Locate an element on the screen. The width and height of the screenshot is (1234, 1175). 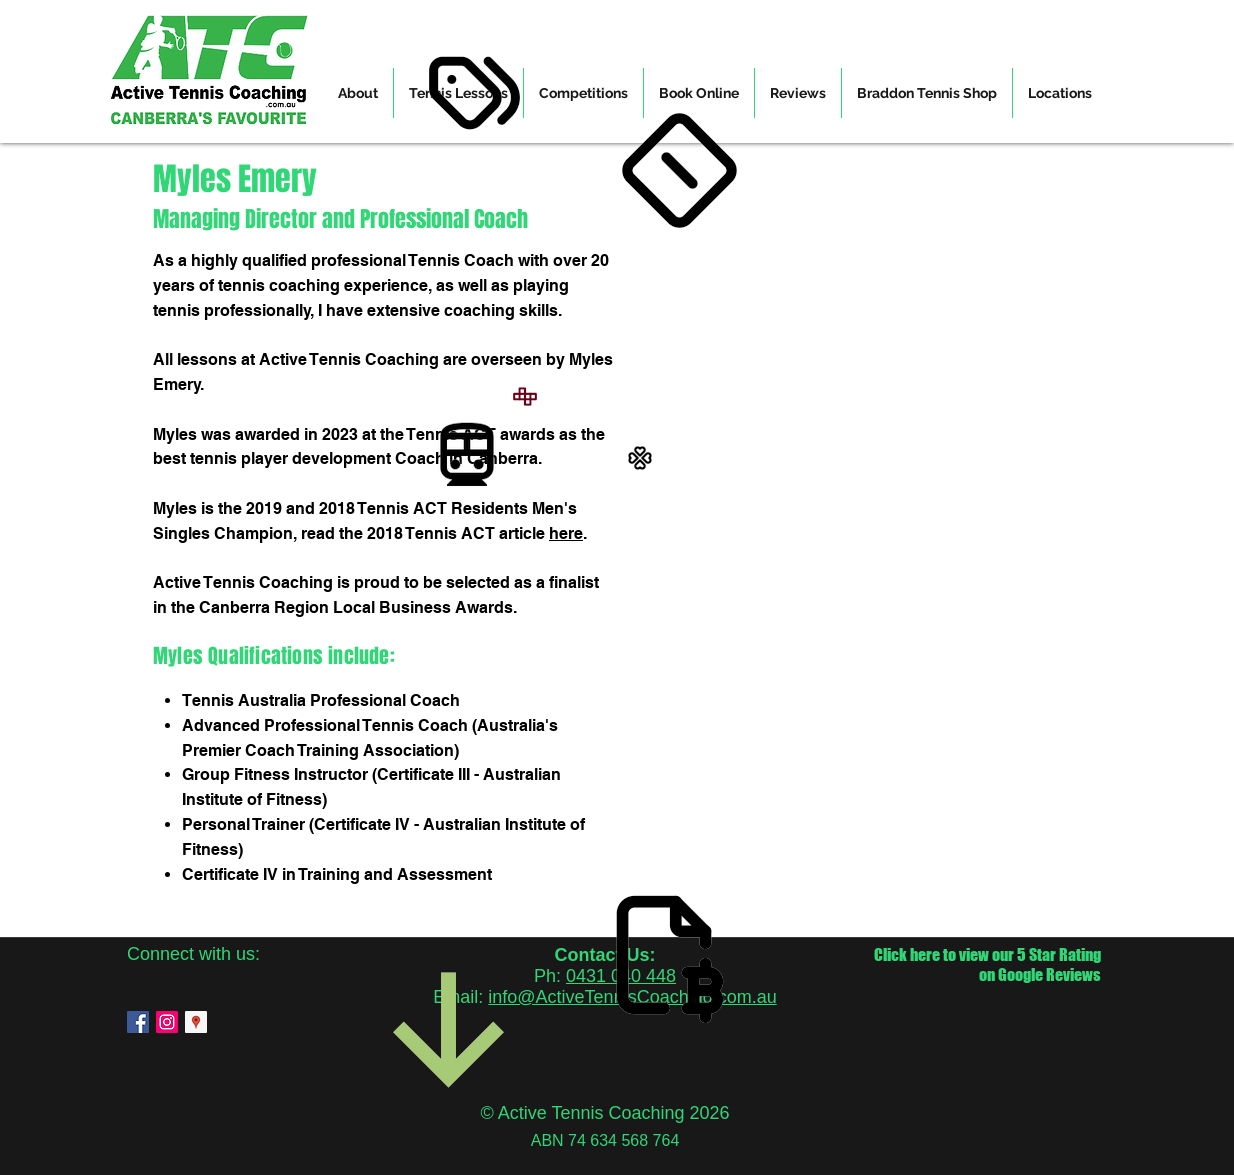
scroll down or view more content is located at coordinates (448, 1028).